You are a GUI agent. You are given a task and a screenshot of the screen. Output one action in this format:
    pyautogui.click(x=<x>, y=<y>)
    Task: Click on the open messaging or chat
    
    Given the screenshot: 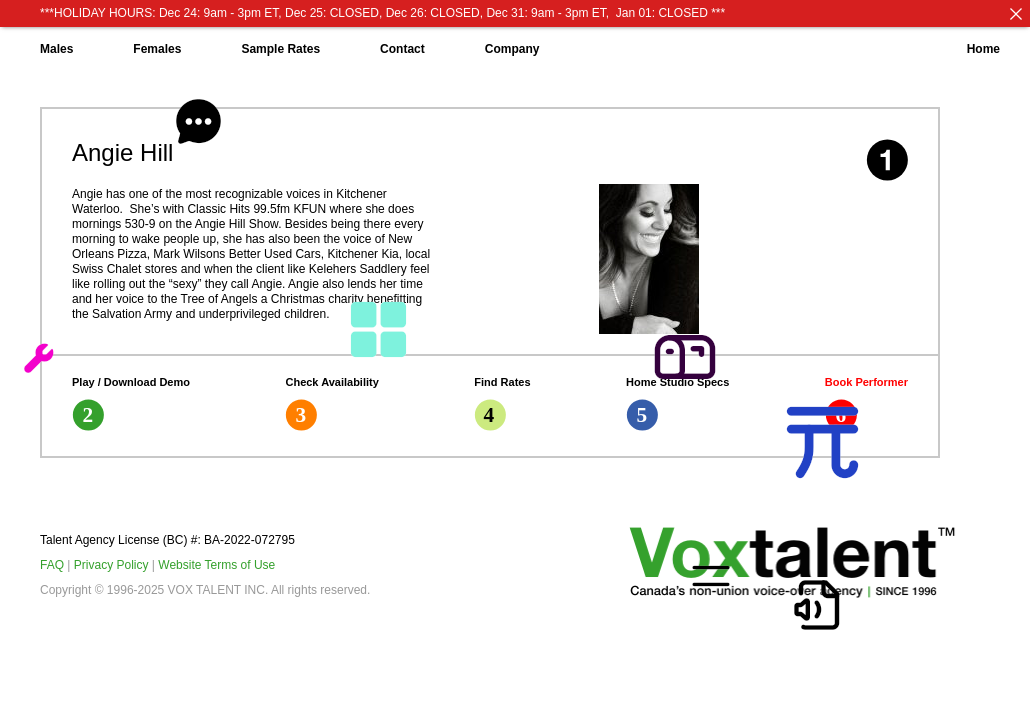 What is the action you would take?
    pyautogui.click(x=198, y=121)
    